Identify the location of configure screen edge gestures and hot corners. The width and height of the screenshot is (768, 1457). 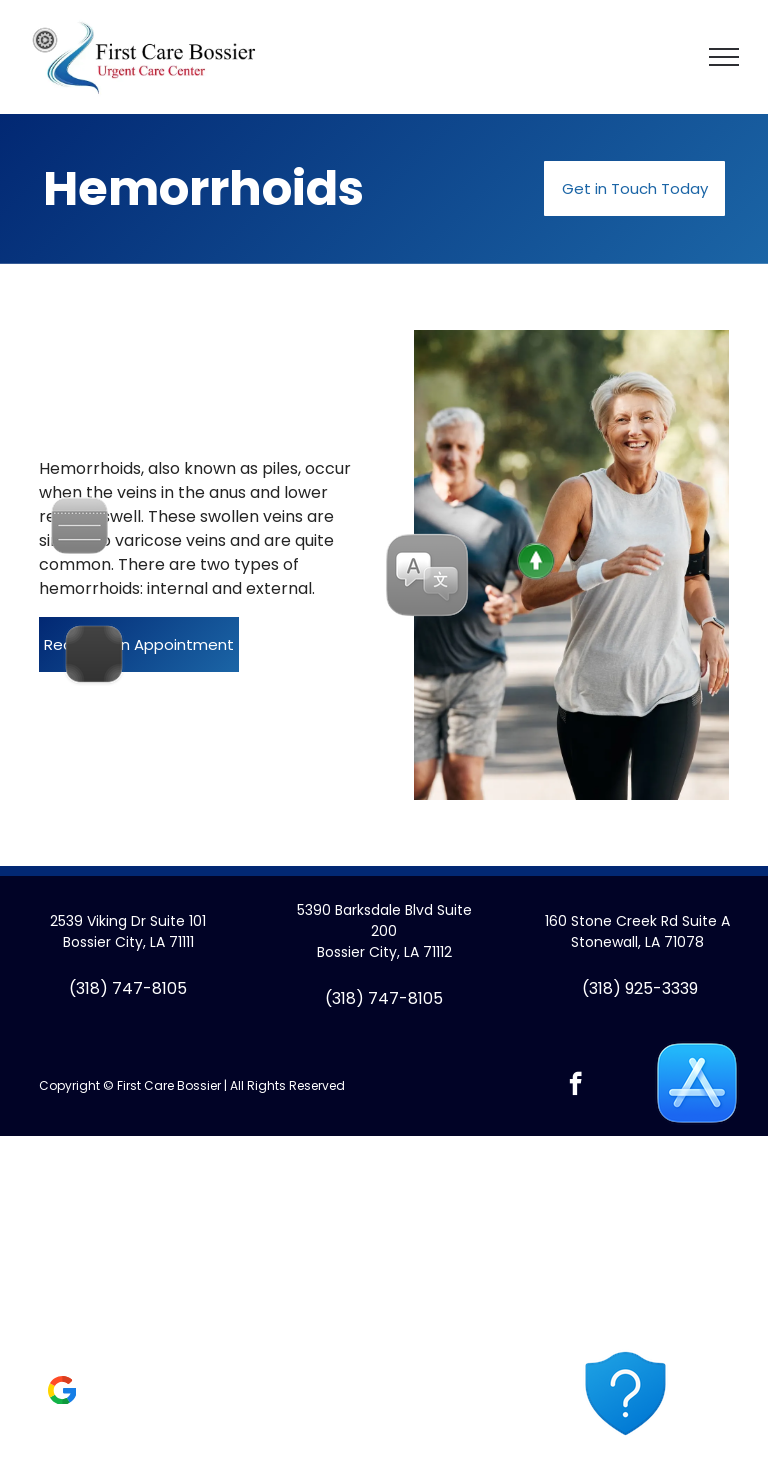
(94, 655).